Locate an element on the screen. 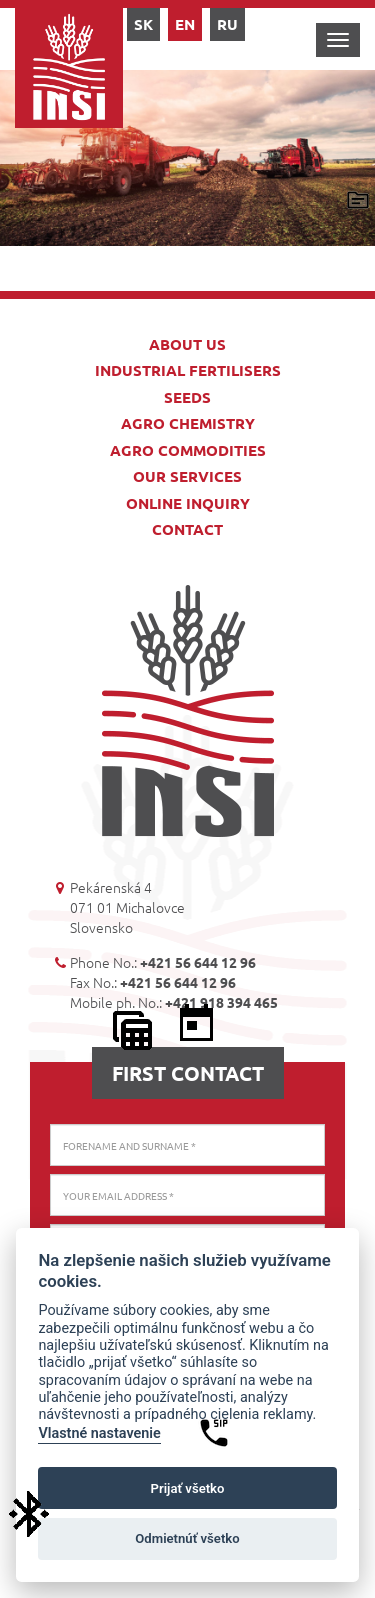 Image resolution: width=375 pixels, height=1598 pixels. view today's date or events is located at coordinates (196, 1024).